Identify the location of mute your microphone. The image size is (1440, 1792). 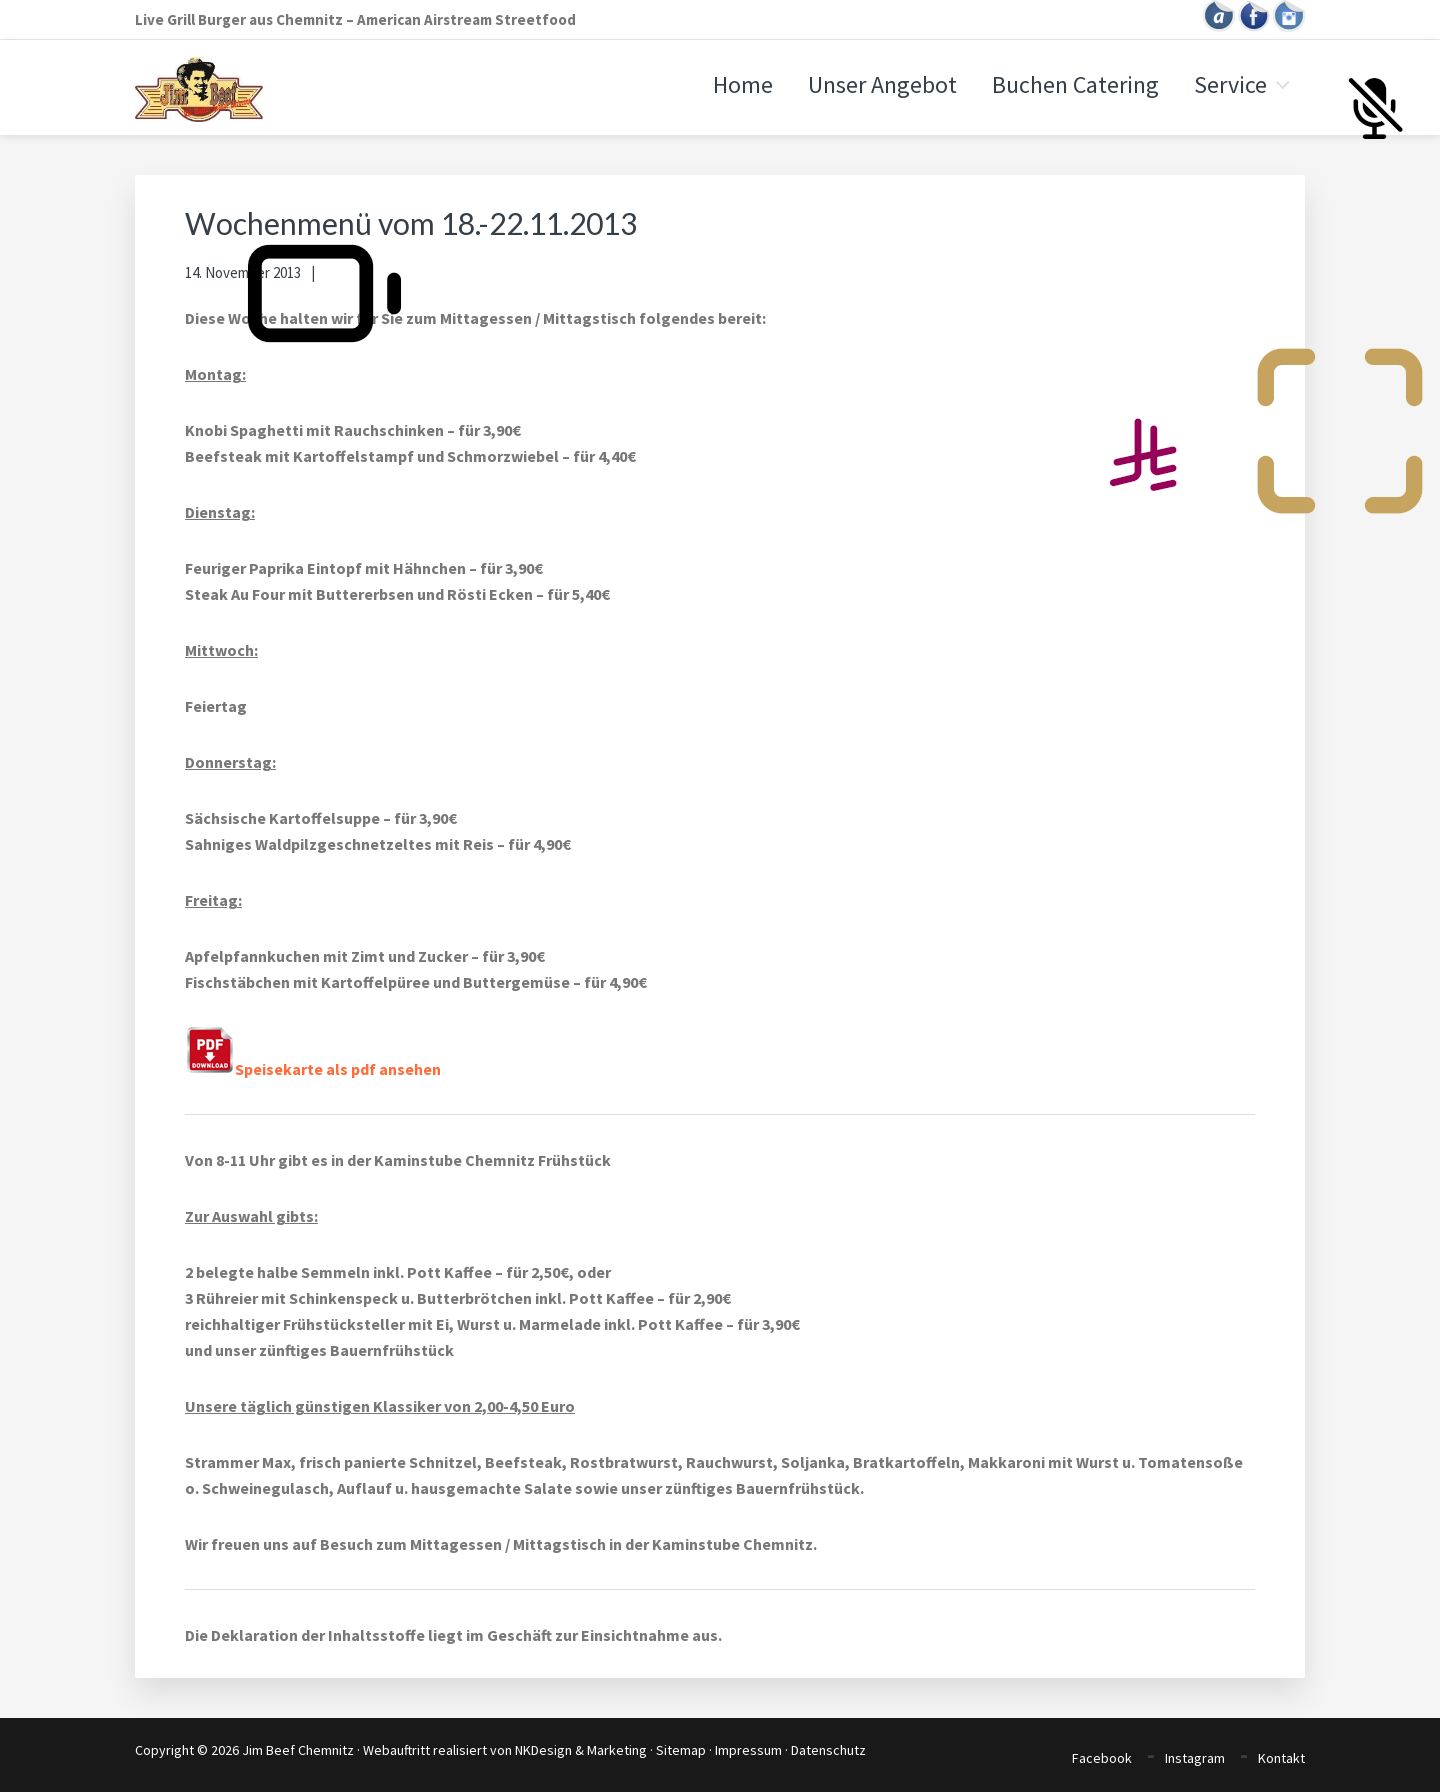
(1374, 108).